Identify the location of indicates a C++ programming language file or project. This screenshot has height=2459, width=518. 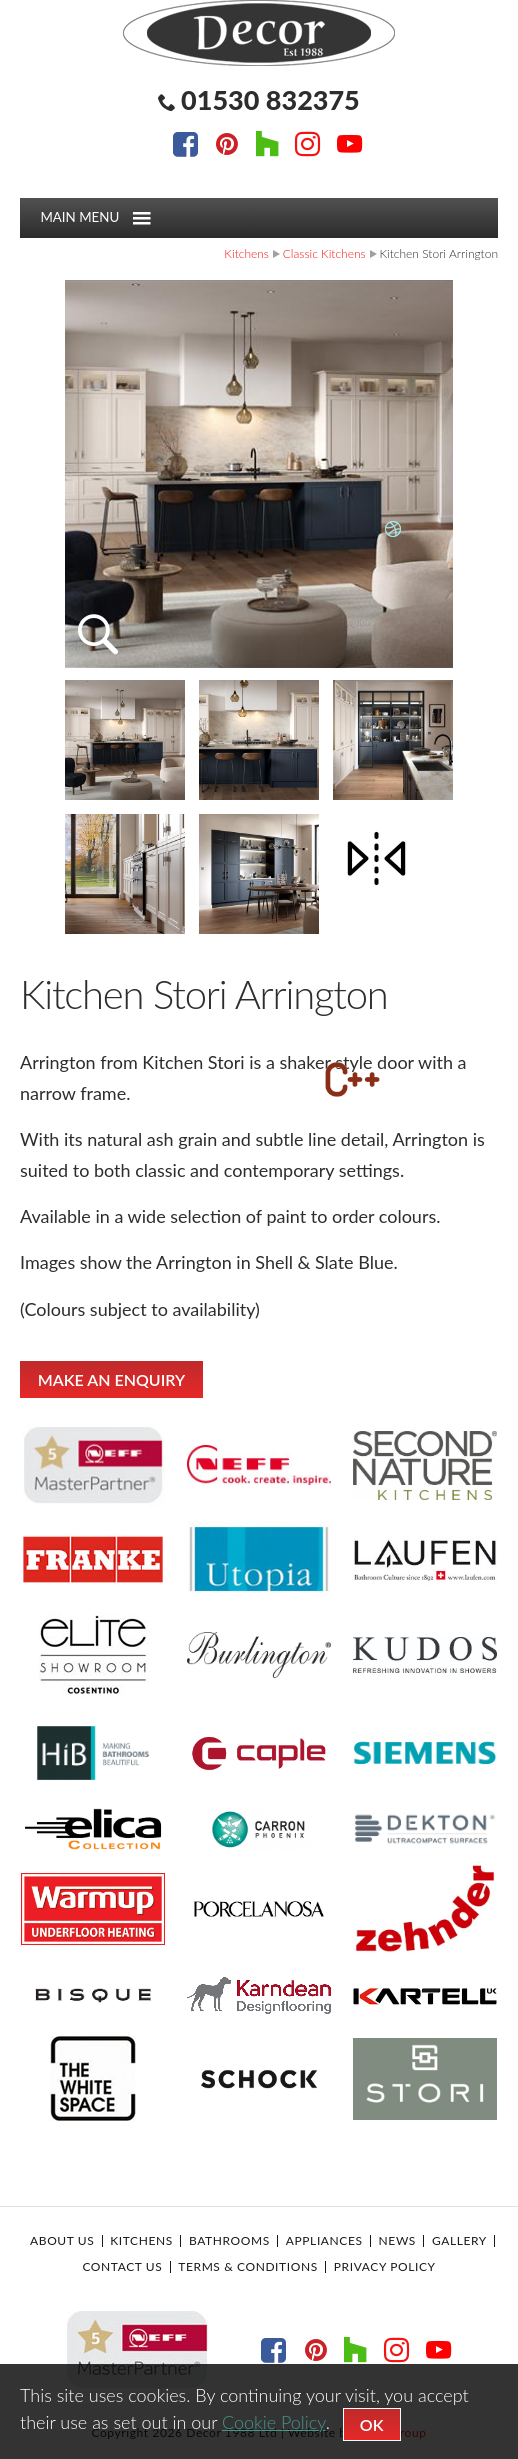
(352, 1079).